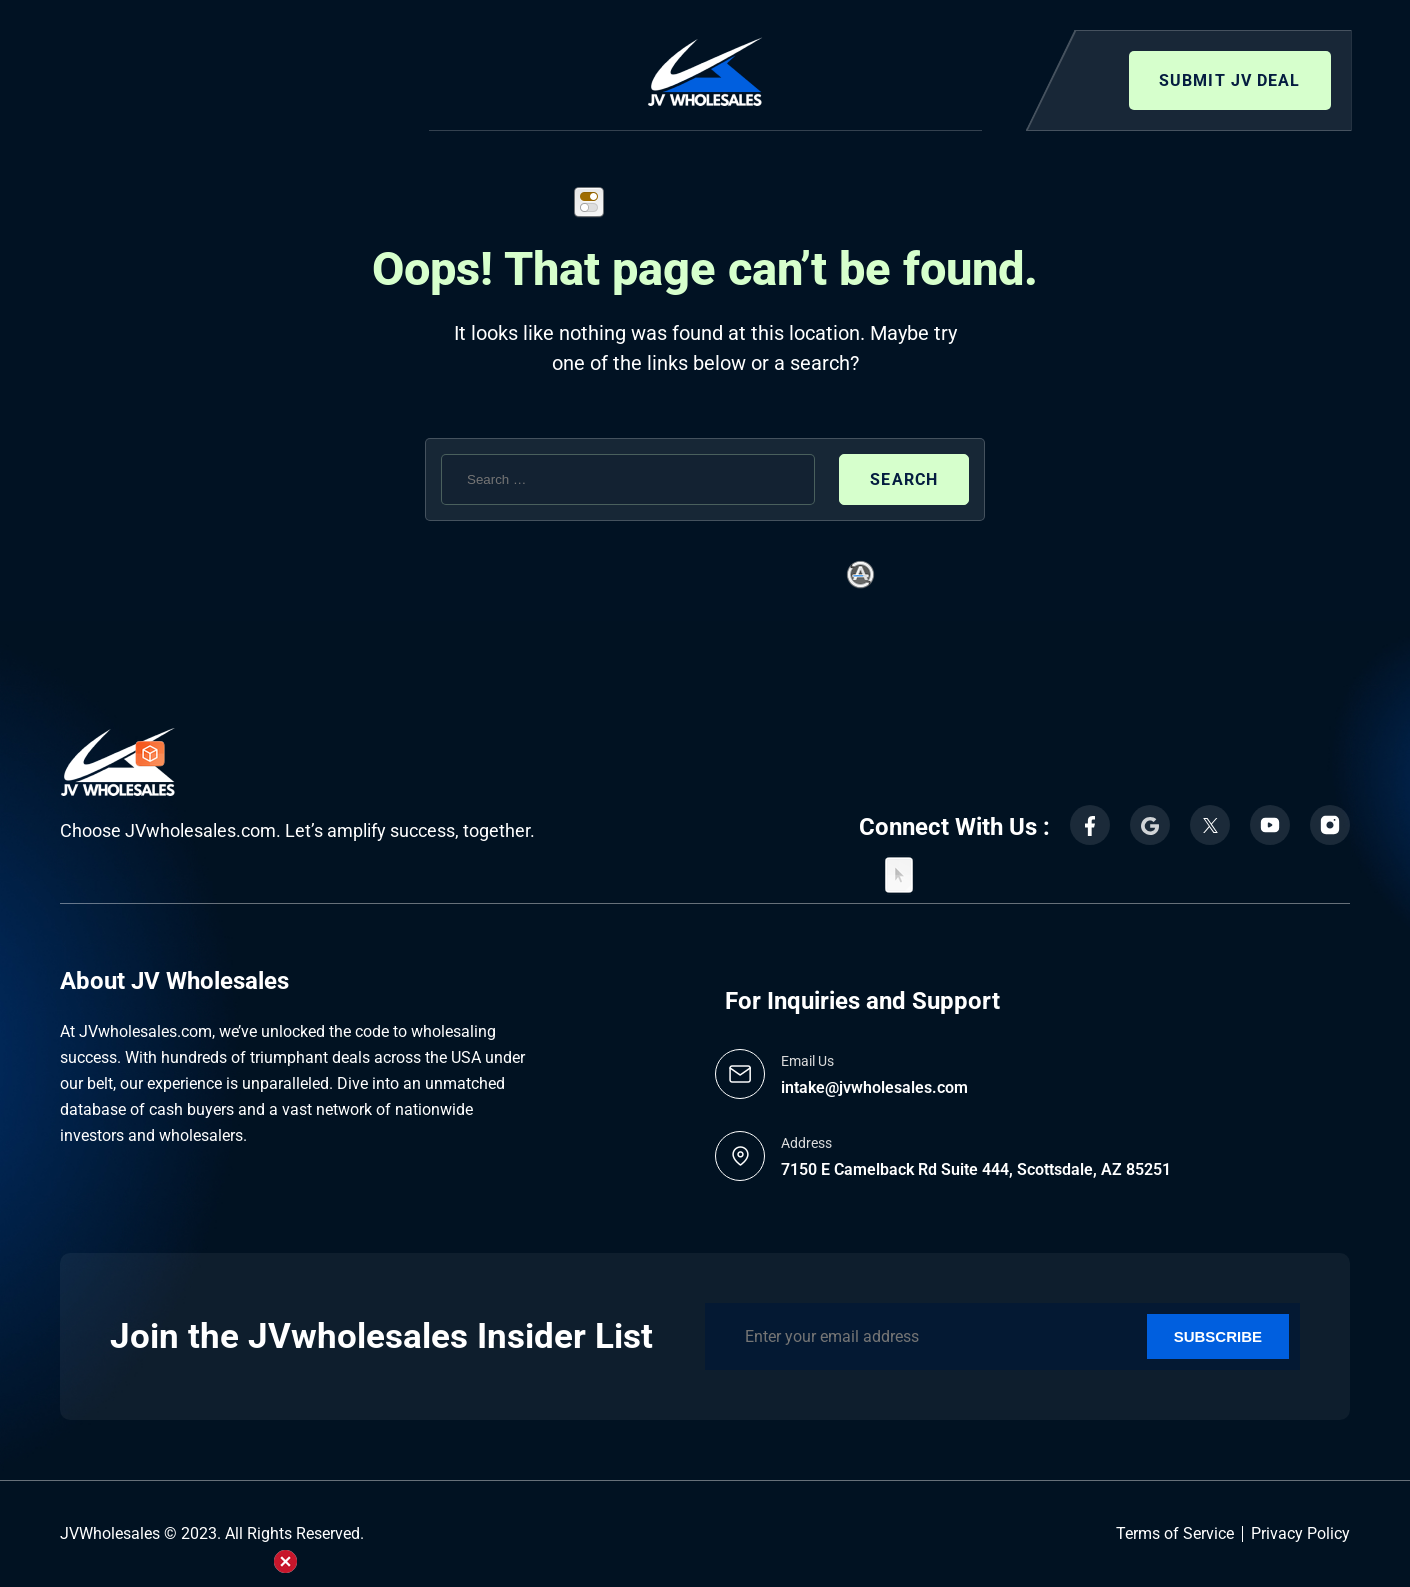 The height and width of the screenshot is (1587, 1410). What do you see at coordinates (860, 574) in the screenshot?
I see `check for available software updates` at bounding box center [860, 574].